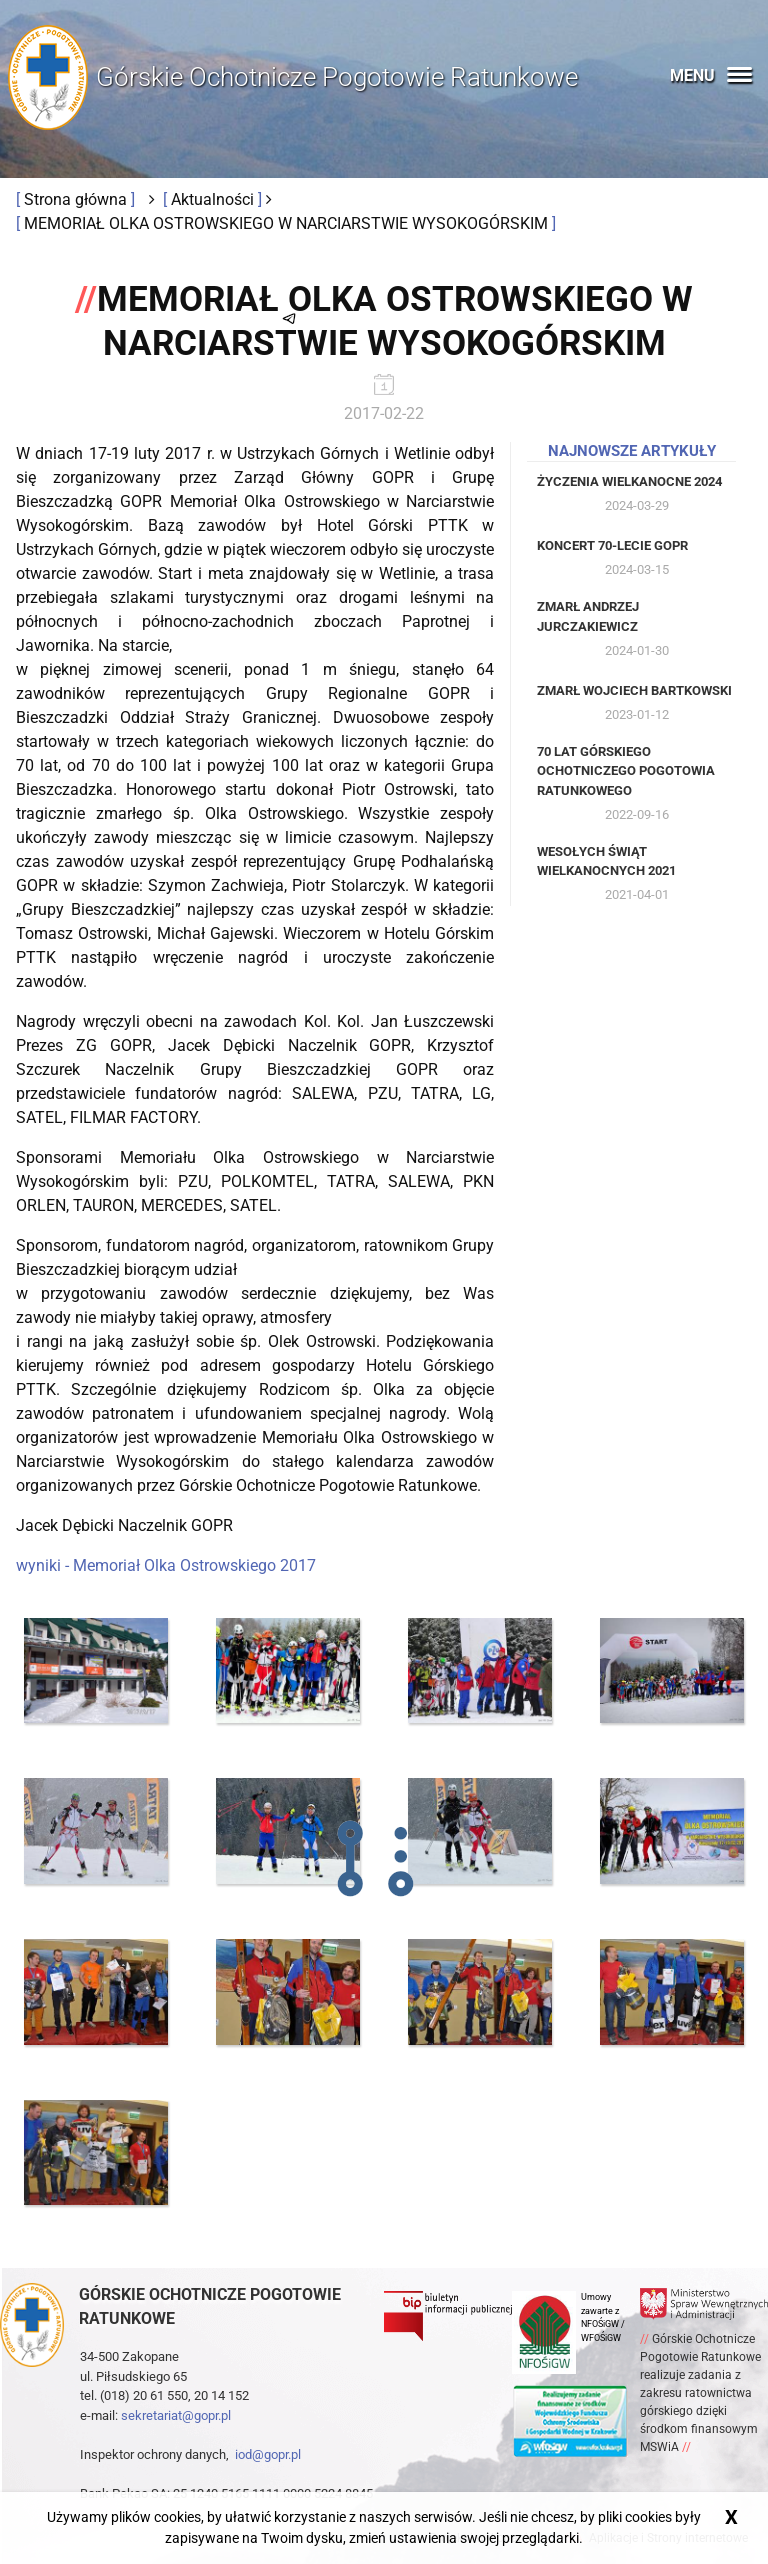 The height and width of the screenshot is (2564, 768). Describe the element at coordinates (375, 1858) in the screenshot. I see `indicates a draft pull request in git` at that location.